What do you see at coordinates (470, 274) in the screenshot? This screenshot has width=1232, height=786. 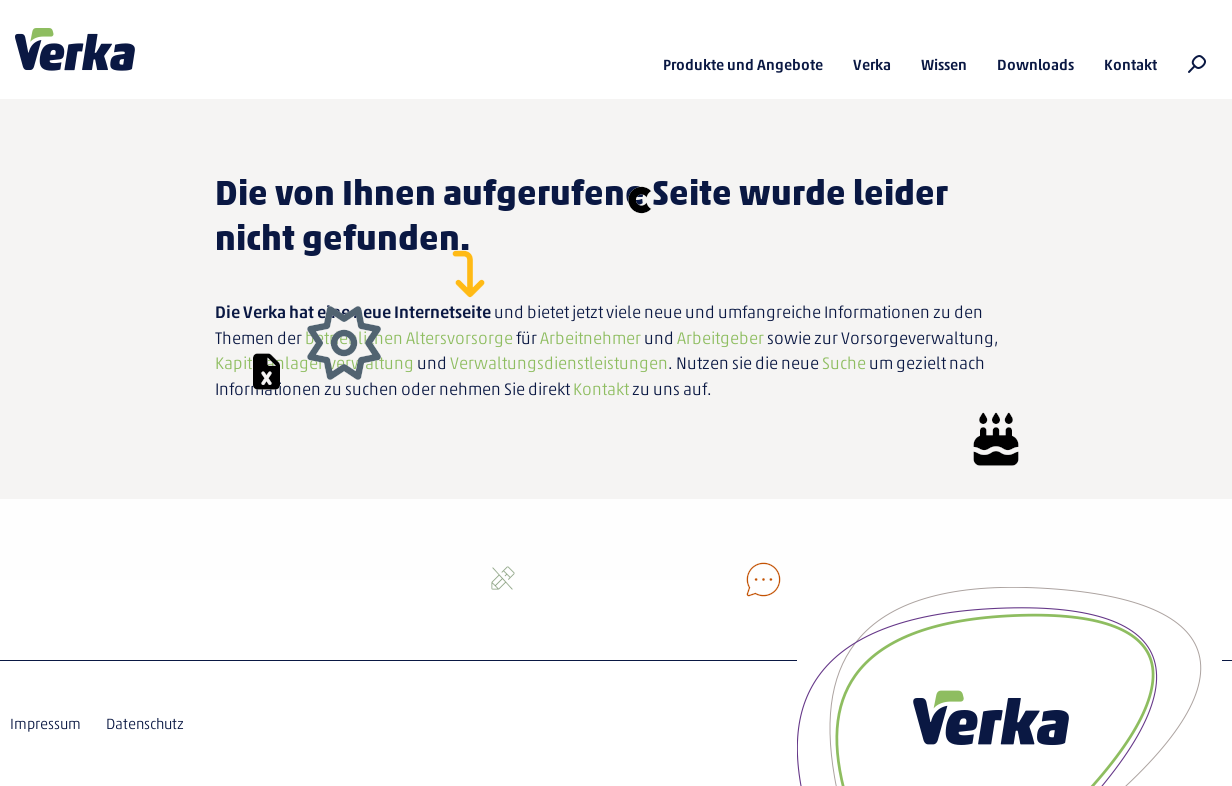 I see `move item down one level` at bounding box center [470, 274].